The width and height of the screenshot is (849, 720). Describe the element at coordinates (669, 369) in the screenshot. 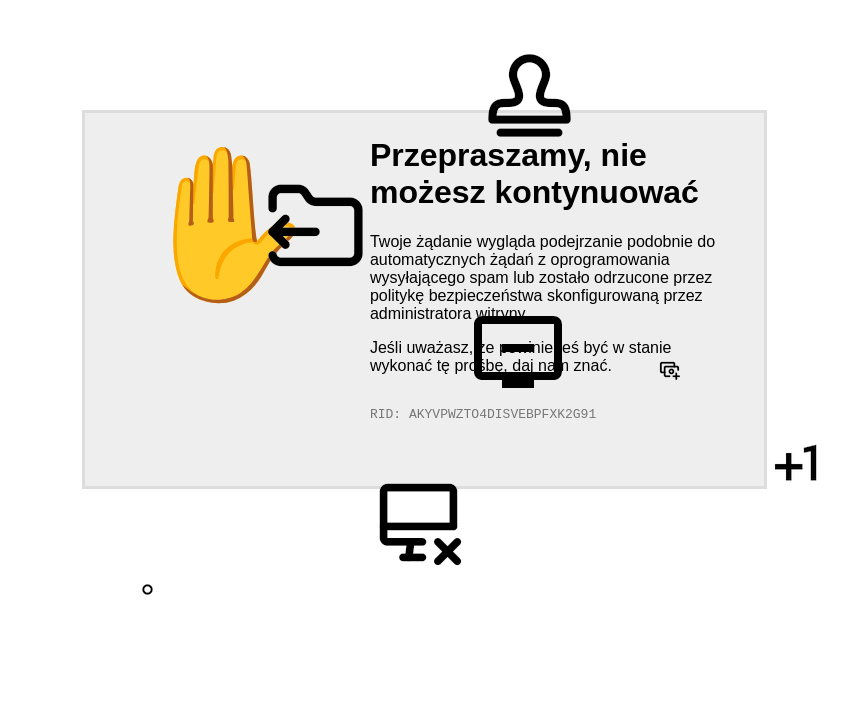

I see `add funds to your account` at that location.